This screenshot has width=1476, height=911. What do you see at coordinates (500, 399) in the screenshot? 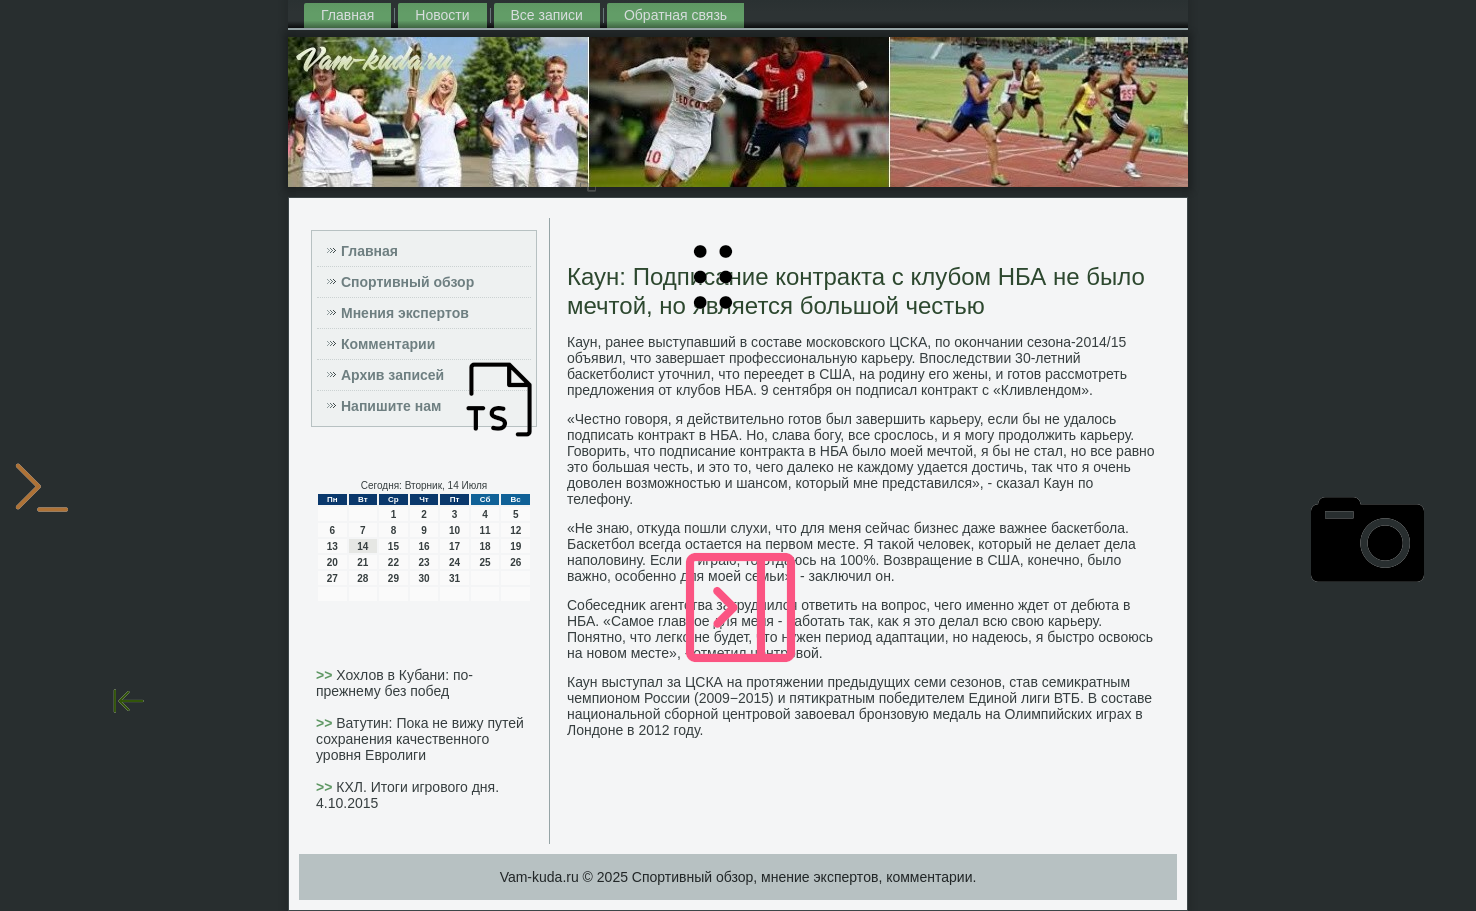
I see `a TypeScript file` at bounding box center [500, 399].